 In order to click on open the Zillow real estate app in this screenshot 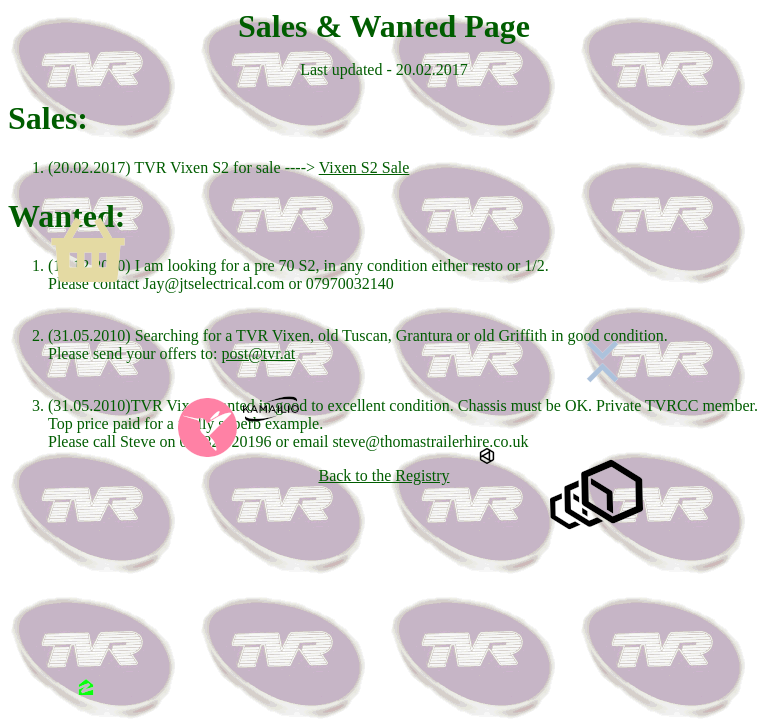, I will do `click(86, 687)`.